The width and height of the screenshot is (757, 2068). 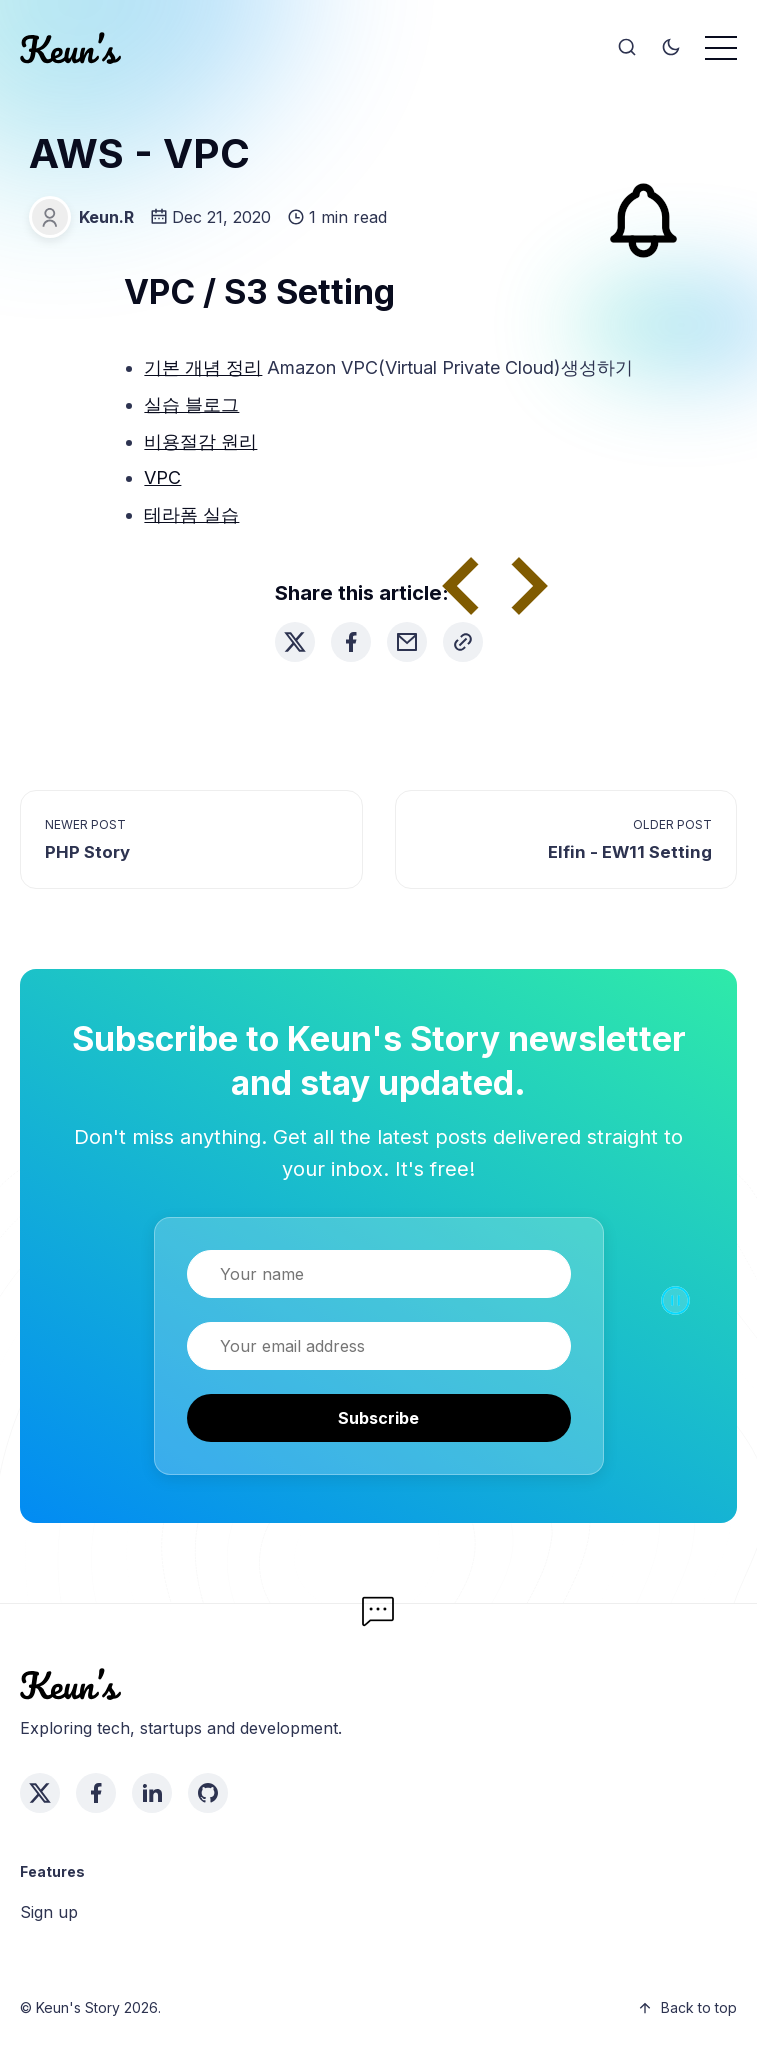 What do you see at coordinates (495, 586) in the screenshot?
I see `view or edit source code` at bounding box center [495, 586].